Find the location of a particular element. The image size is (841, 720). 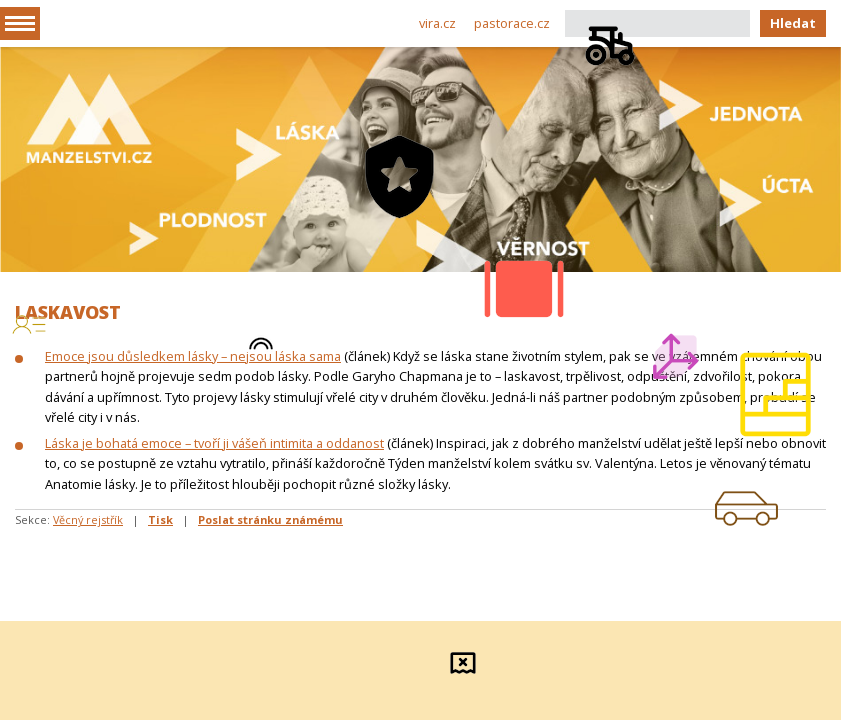

access local police or emergency services is located at coordinates (399, 176).